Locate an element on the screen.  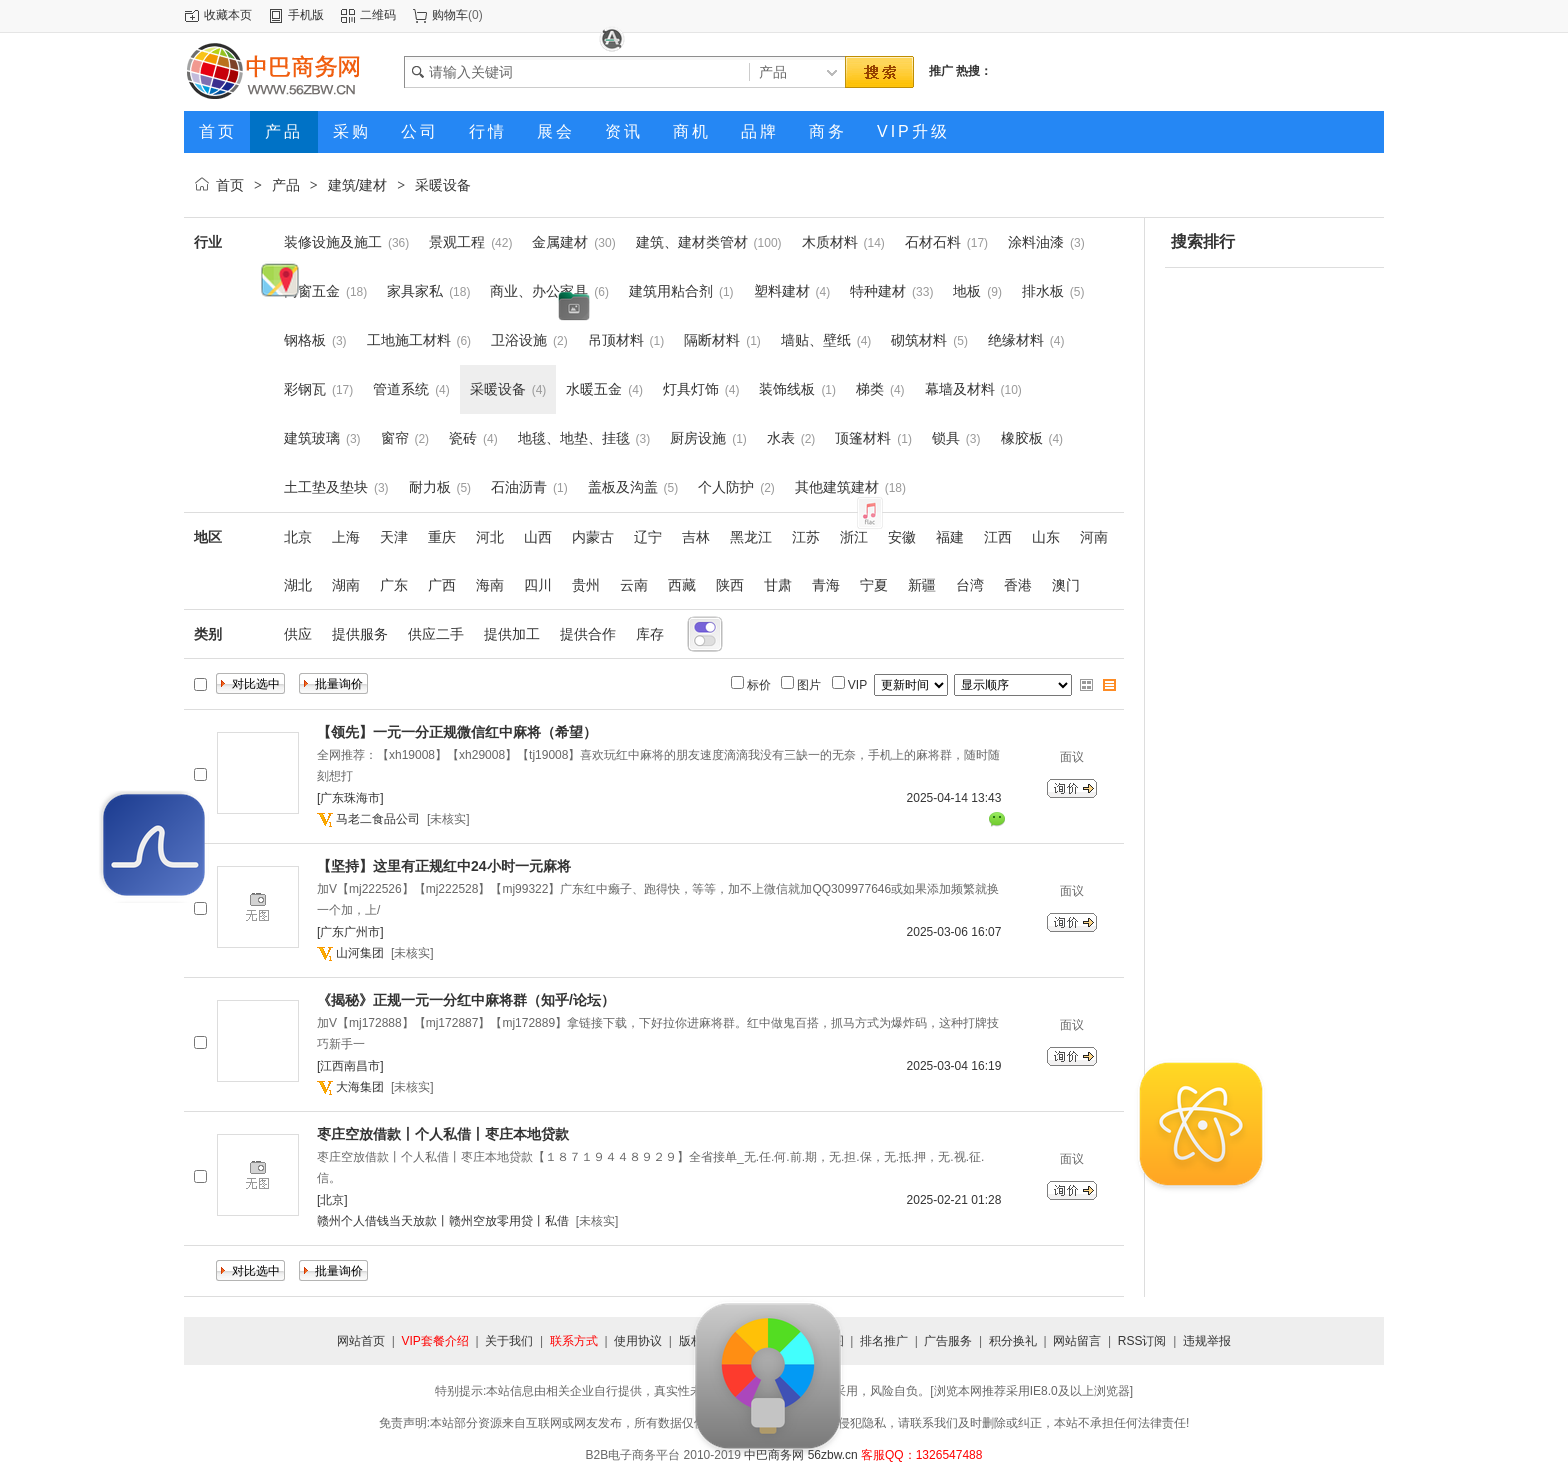
open your pictures folder is located at coordinates (574, 306).